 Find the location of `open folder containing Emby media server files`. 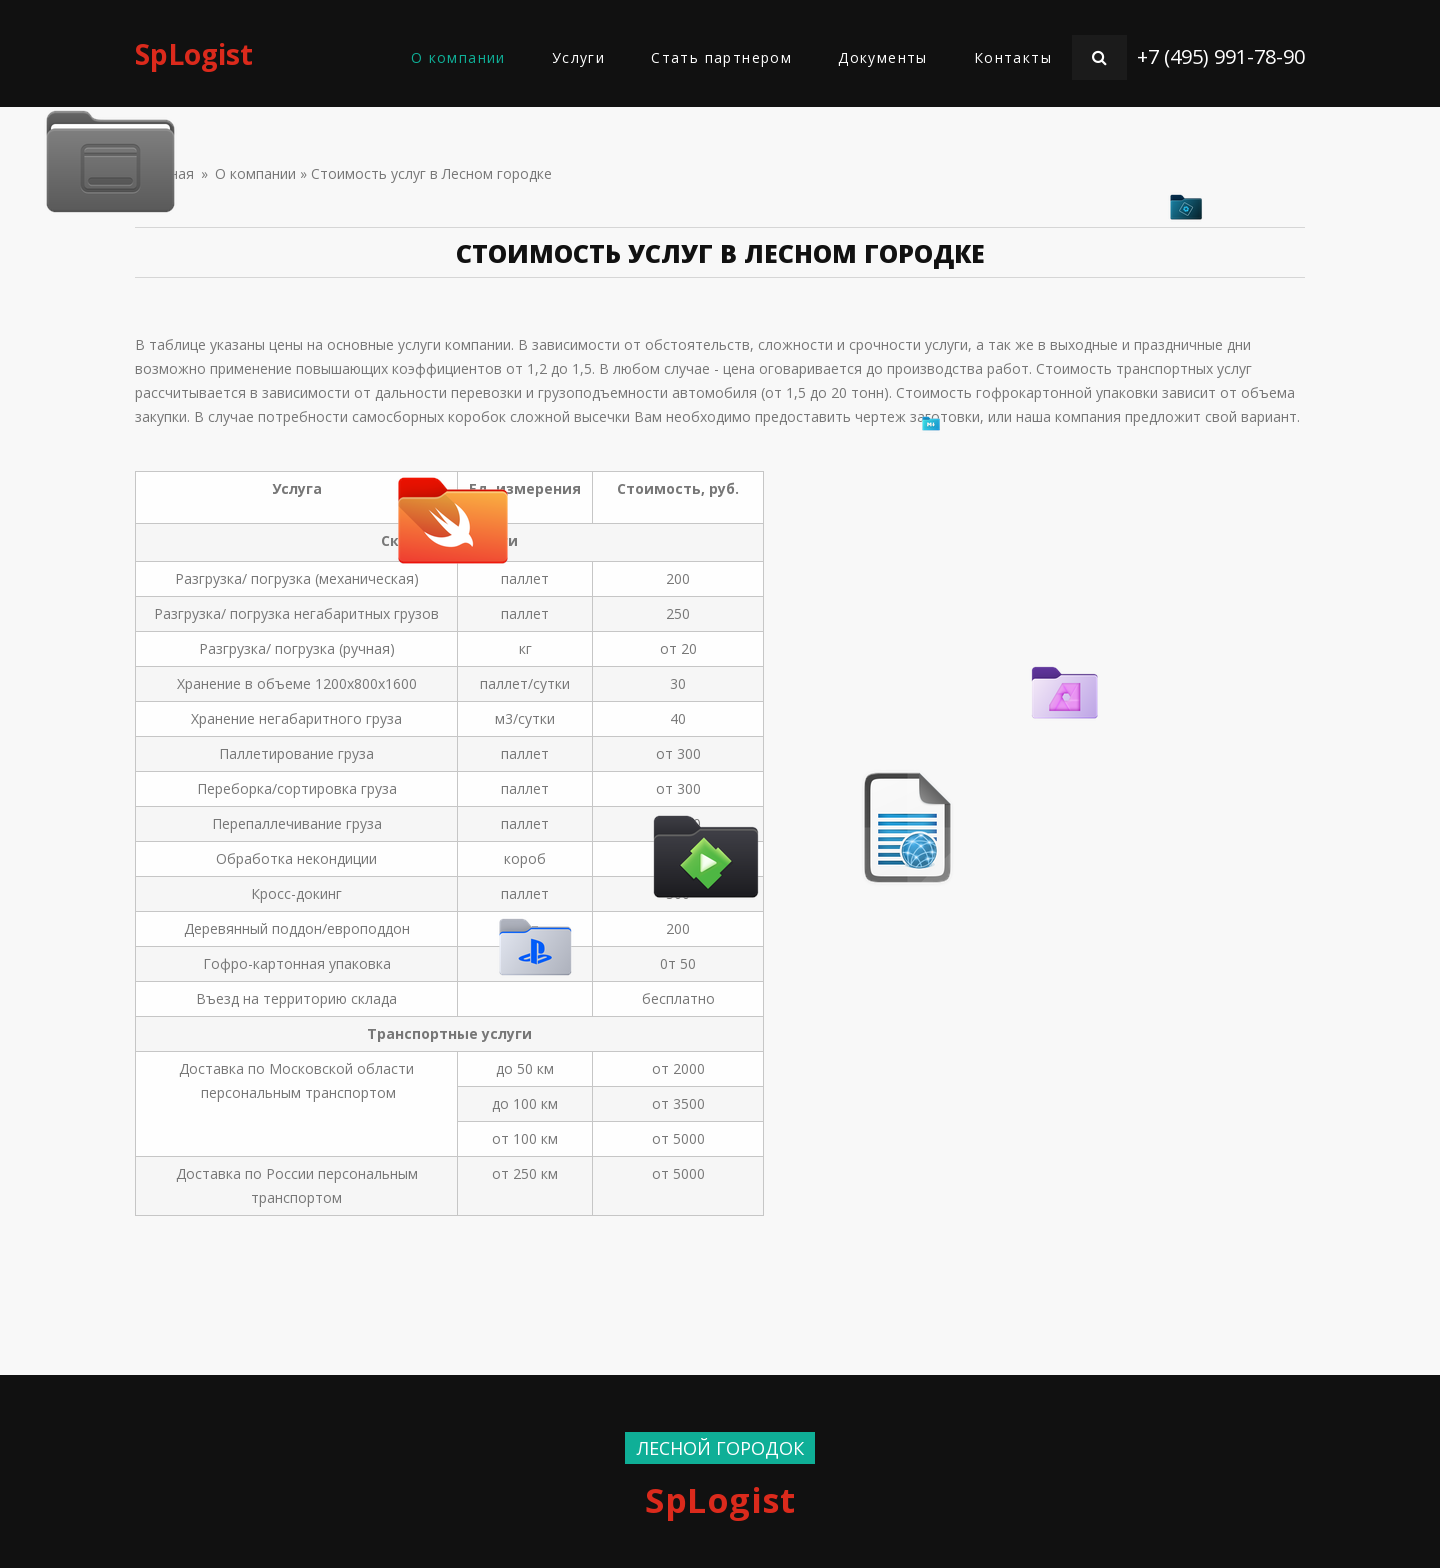

open folder containing Emby media server files is located at coordinates (705, 859).